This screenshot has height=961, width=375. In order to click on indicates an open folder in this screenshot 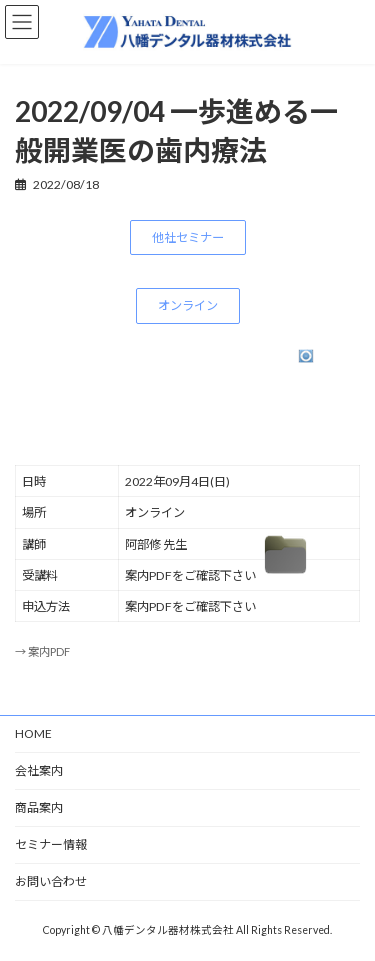, I will do `click(285, 554)`.